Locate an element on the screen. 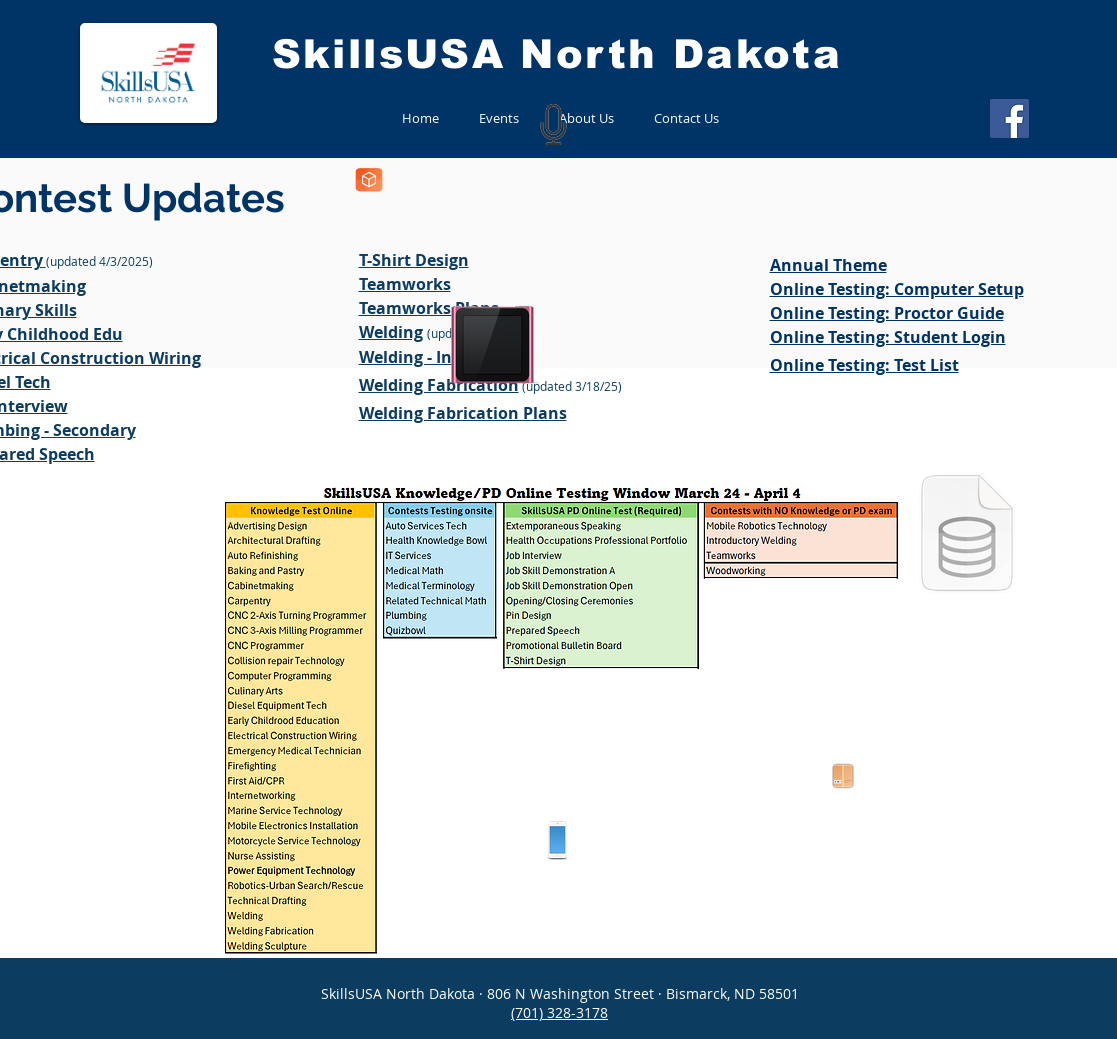 The image size is (1117, 1039). iPod nano device in pink is located at coordinates (492, 344).